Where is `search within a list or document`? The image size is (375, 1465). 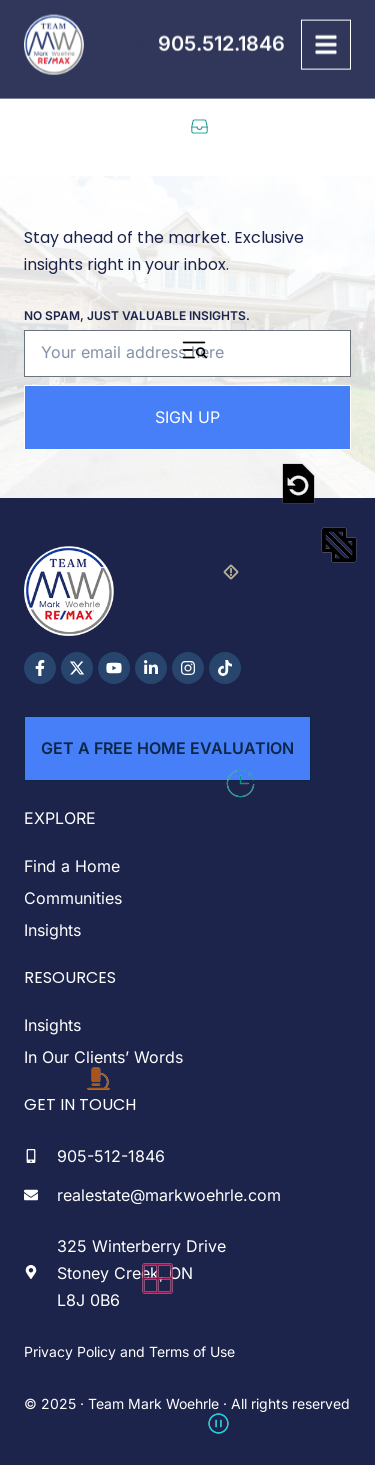
search within a list or document is located at coordinates (194, 350).